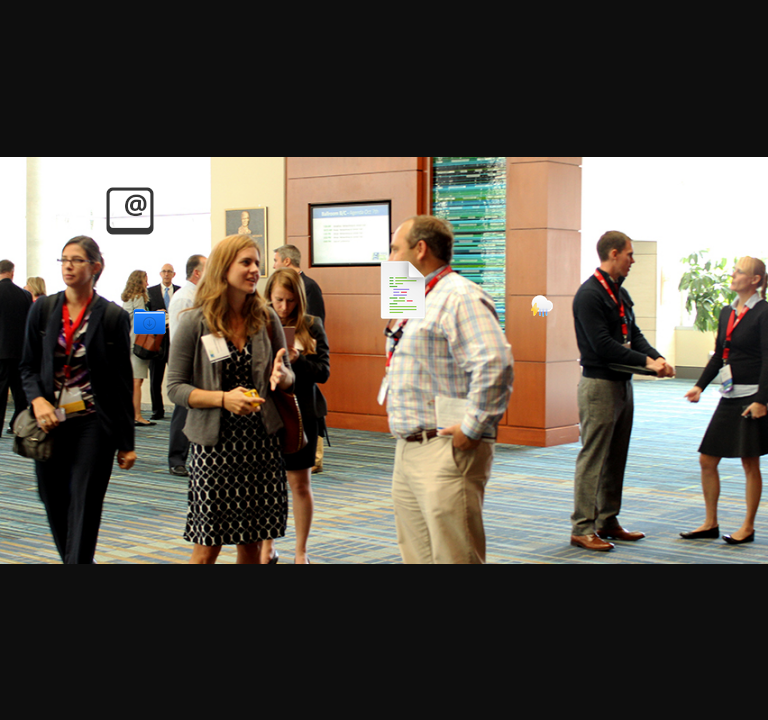  Describe the element at coordinates (149, 321) in the screenshot. I see `access your downloads folder` at that location.